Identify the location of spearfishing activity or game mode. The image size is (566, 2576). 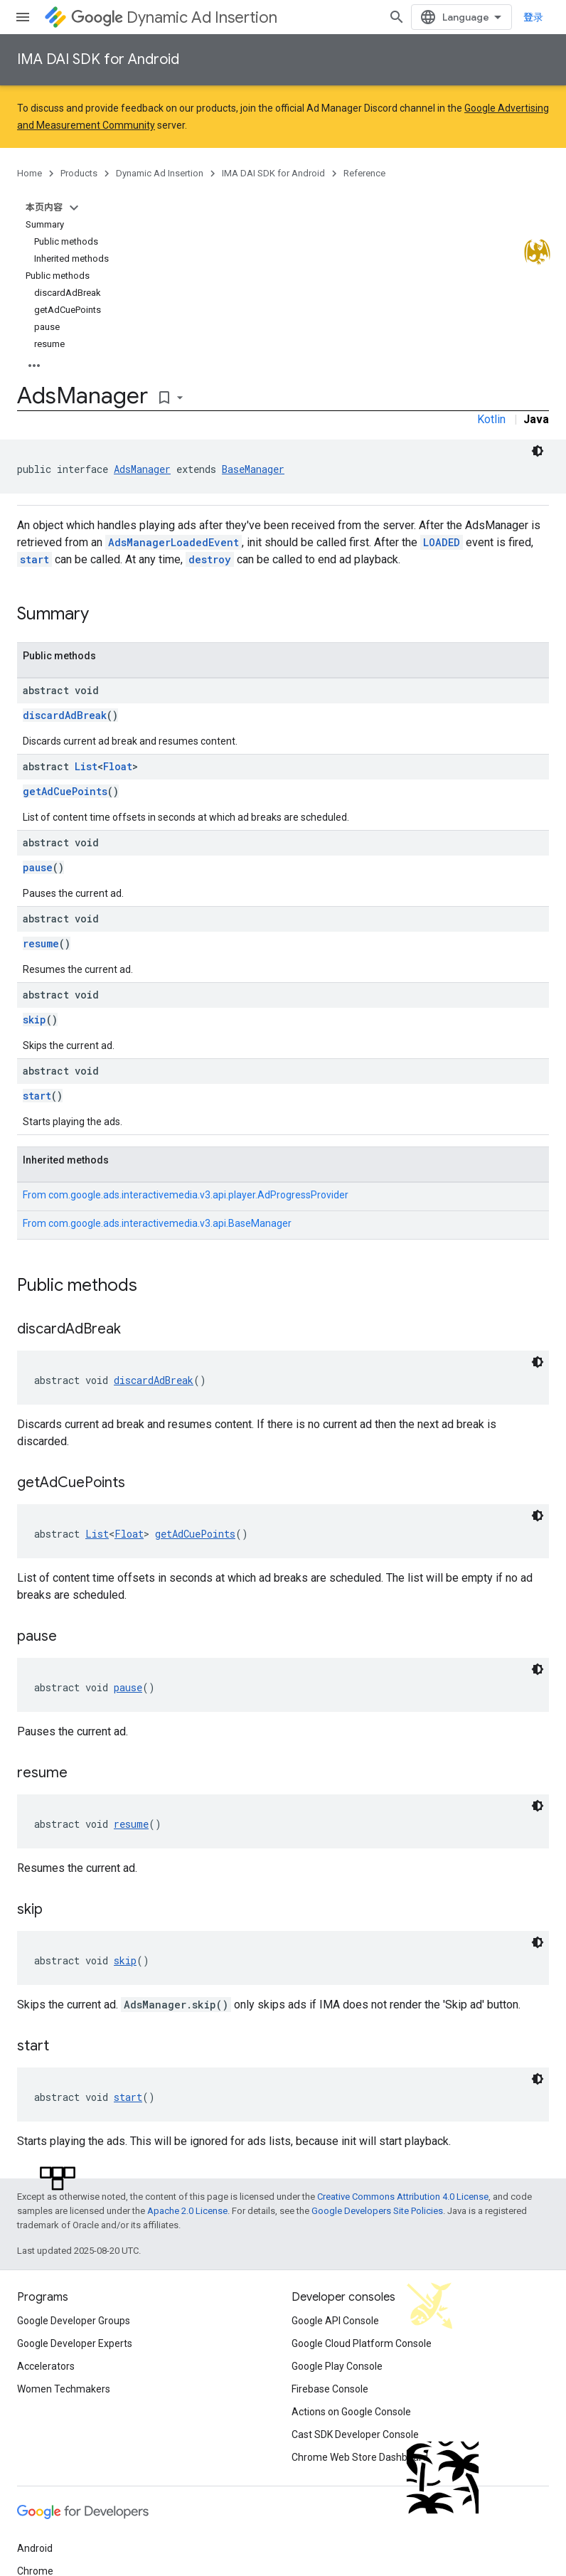
(429, 2306).